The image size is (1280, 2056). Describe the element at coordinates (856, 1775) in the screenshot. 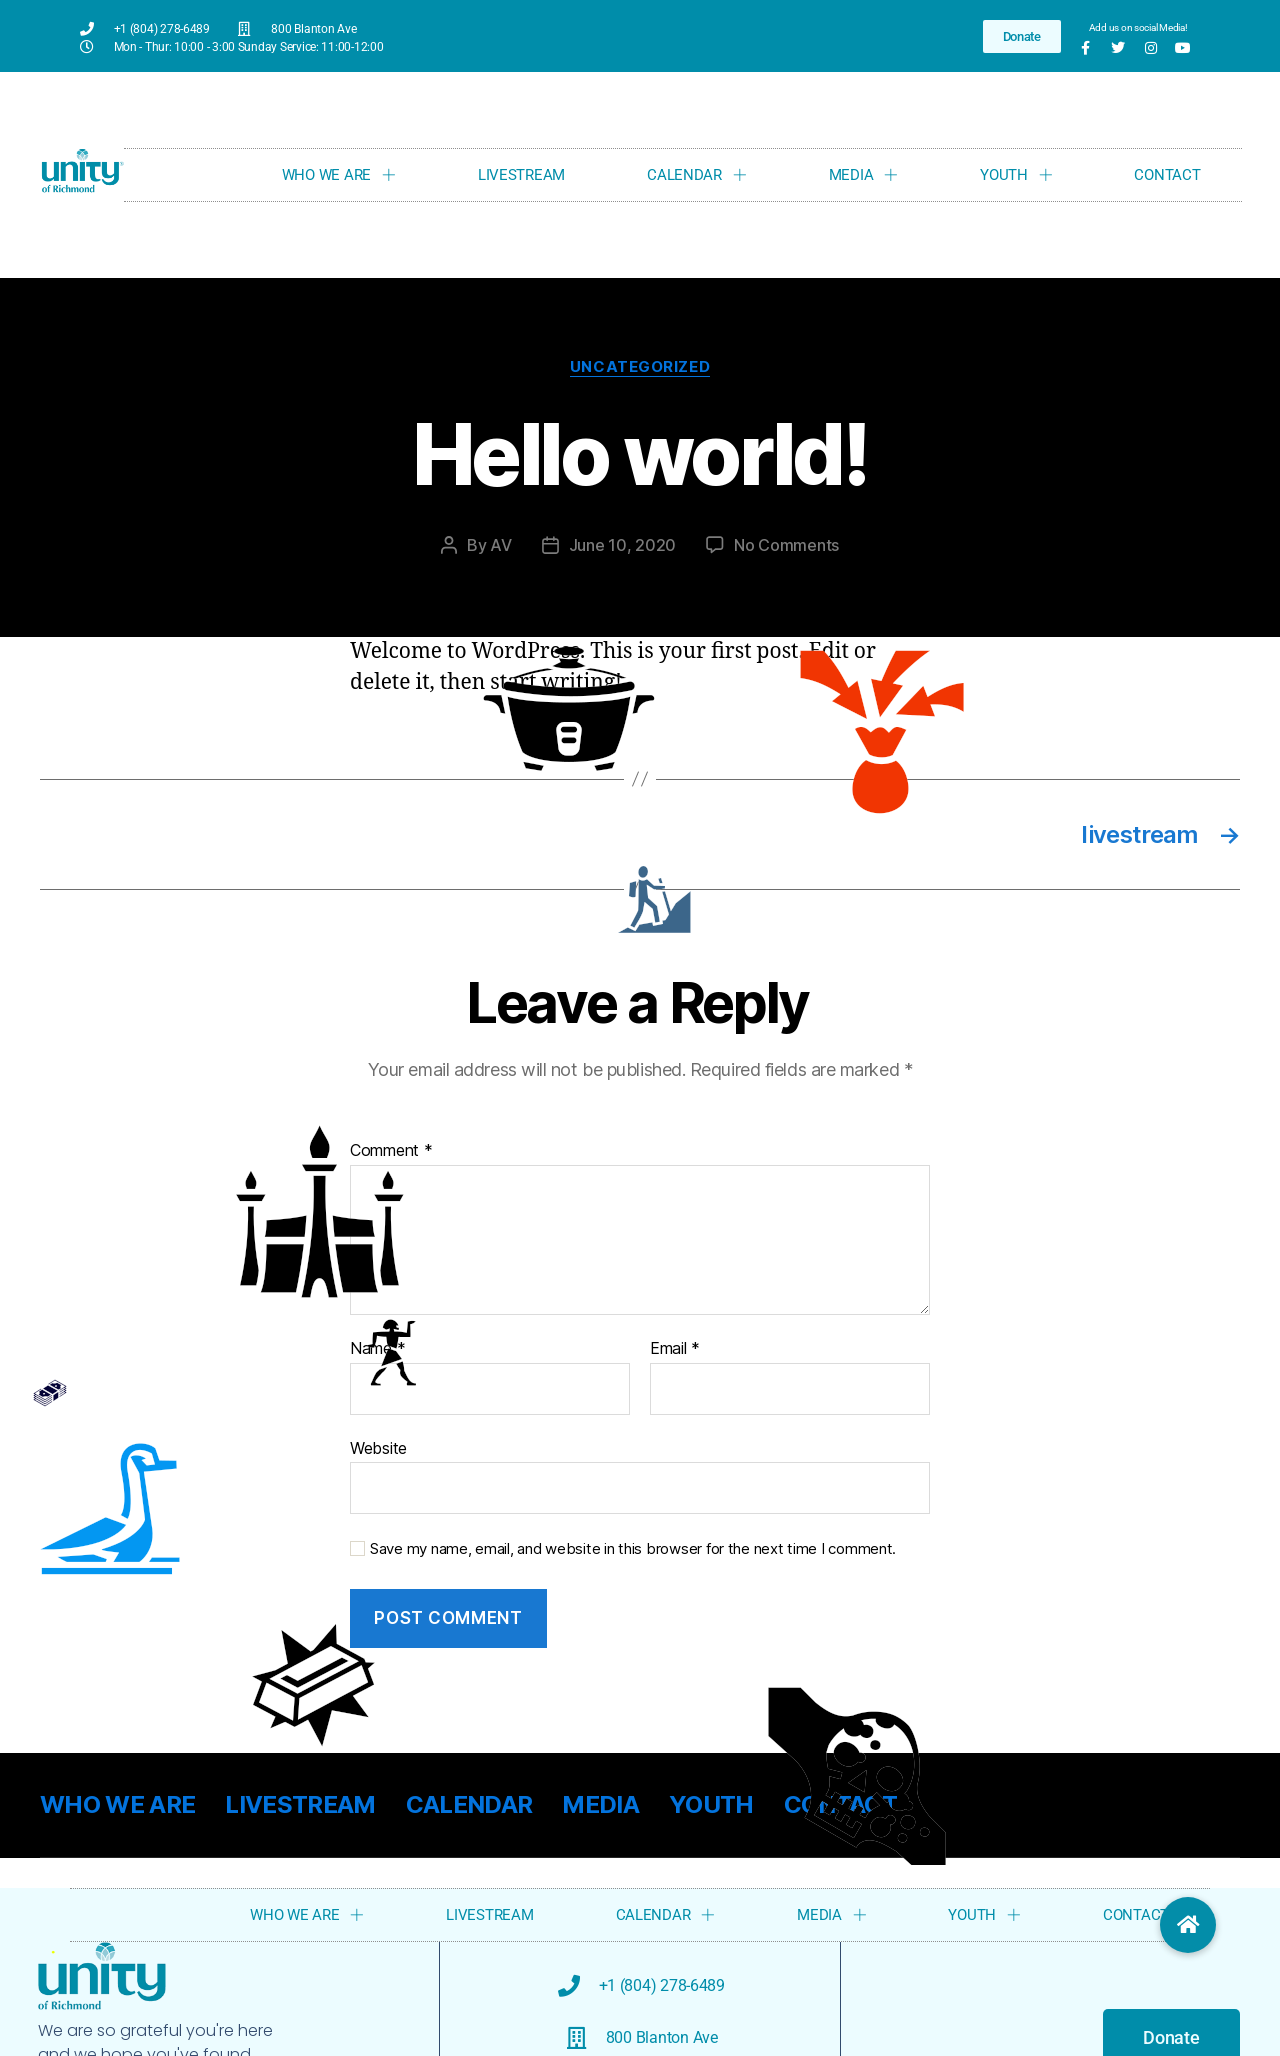

I see `activate disintegrate ability or spell` at that location.